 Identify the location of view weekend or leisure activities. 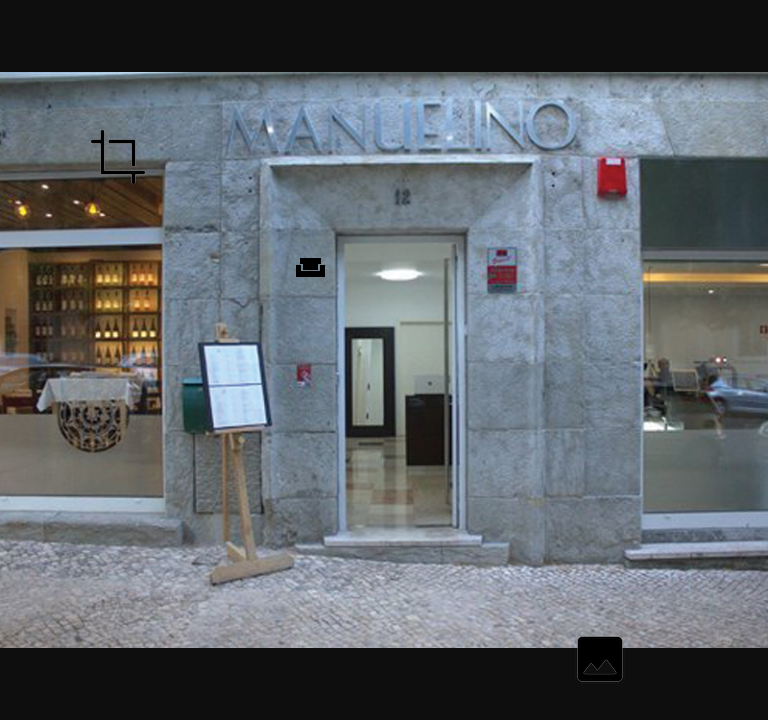
(310, 267).